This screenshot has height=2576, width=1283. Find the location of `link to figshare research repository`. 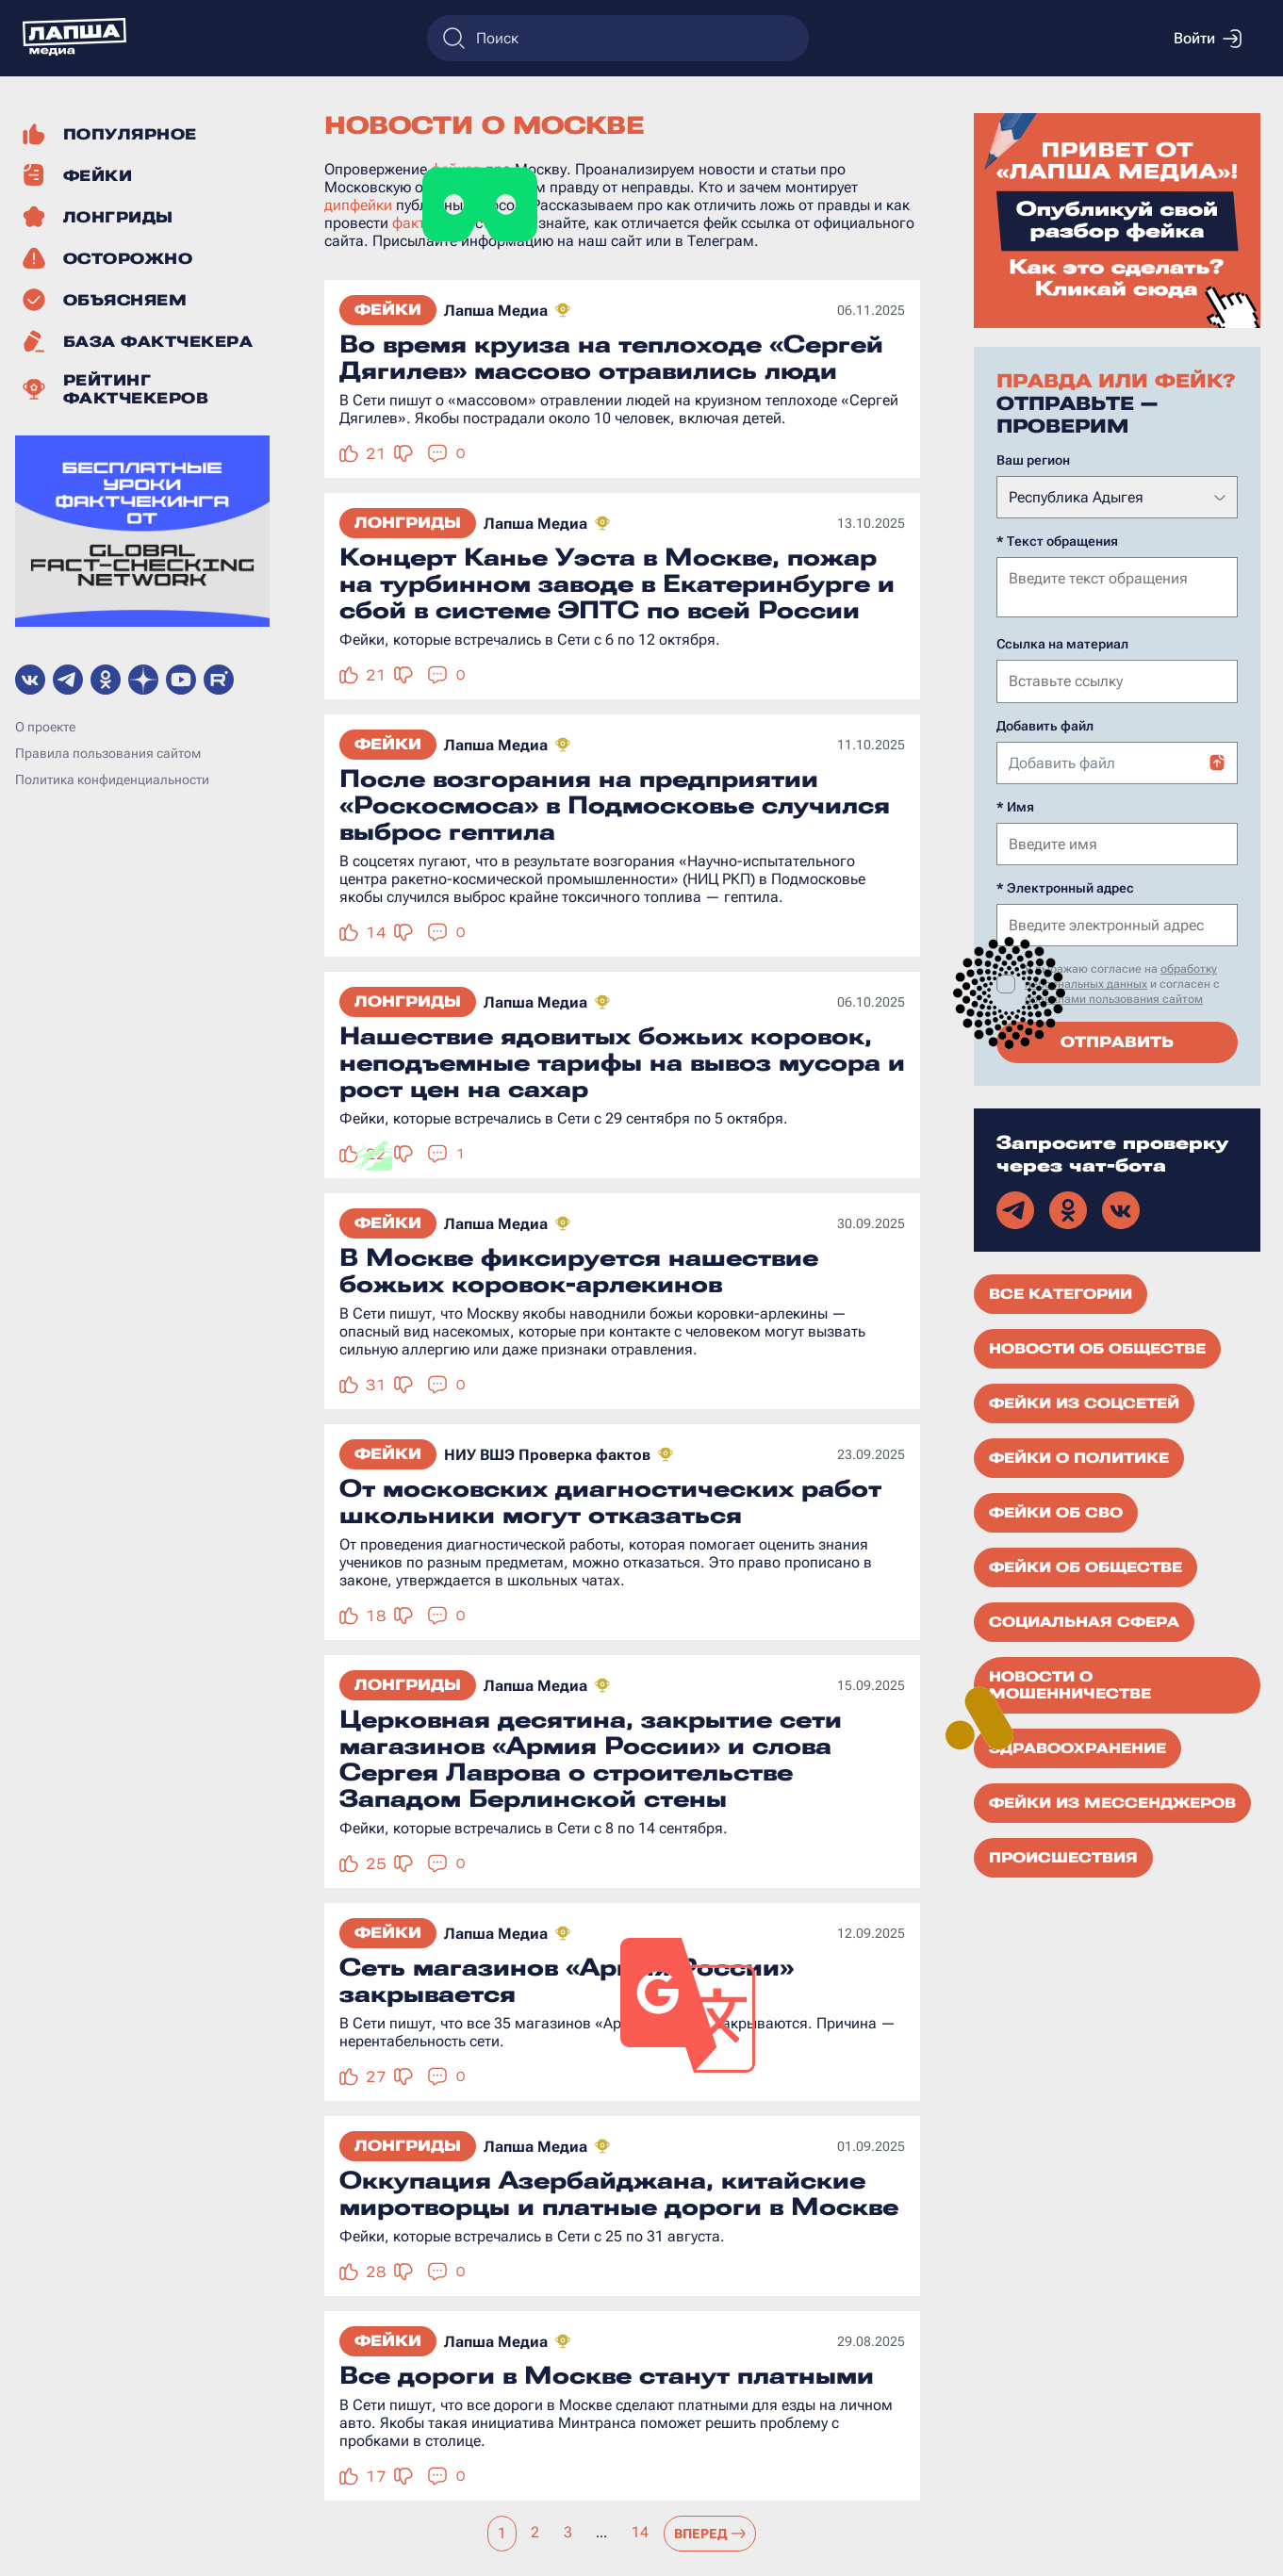

link to figshare research repository is located at coordinates (1009, 993).